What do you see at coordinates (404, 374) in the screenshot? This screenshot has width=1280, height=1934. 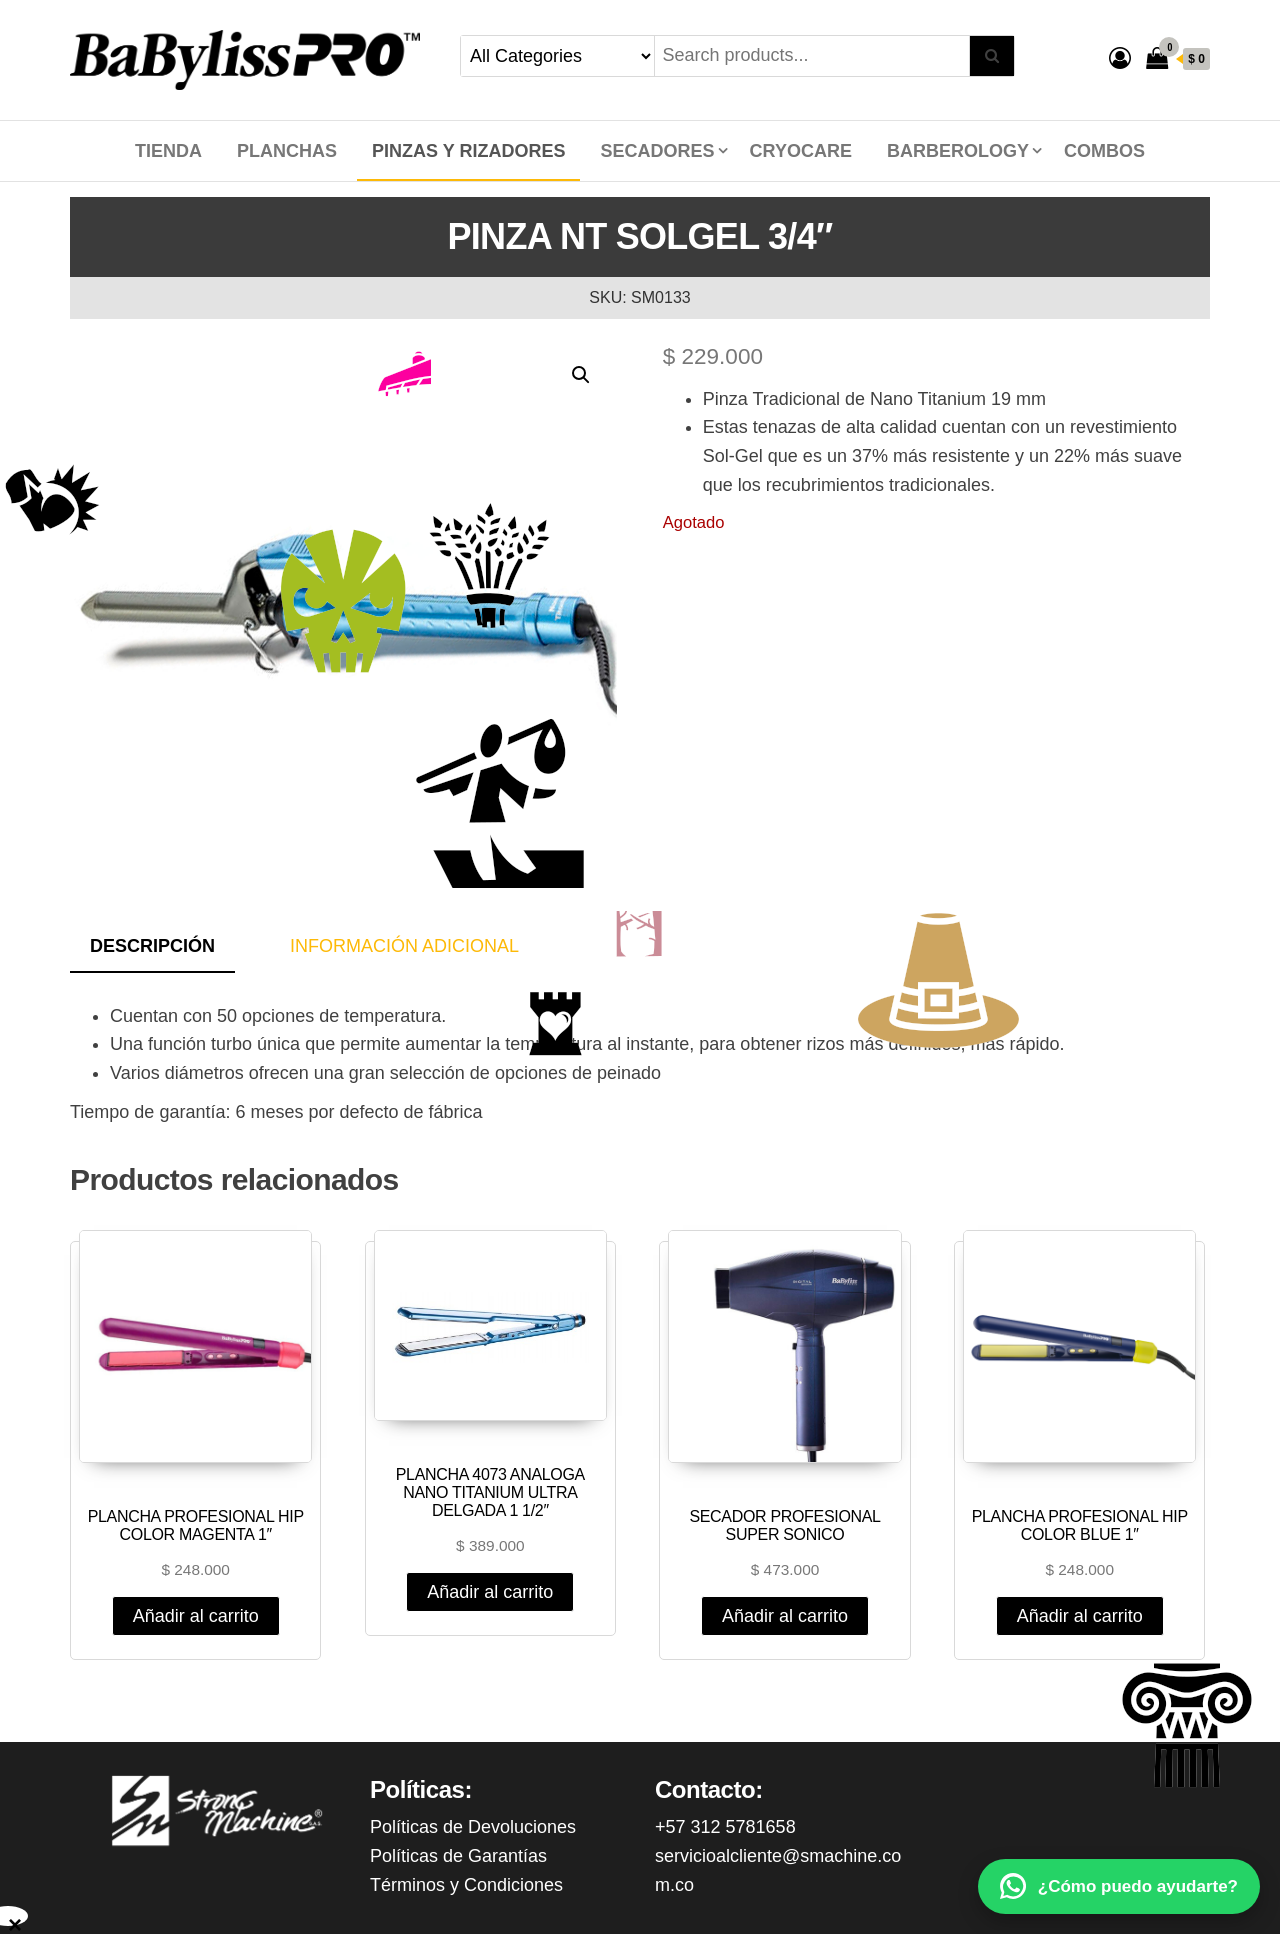 I see `access flight or travel features` at bounding box center [404, 374].